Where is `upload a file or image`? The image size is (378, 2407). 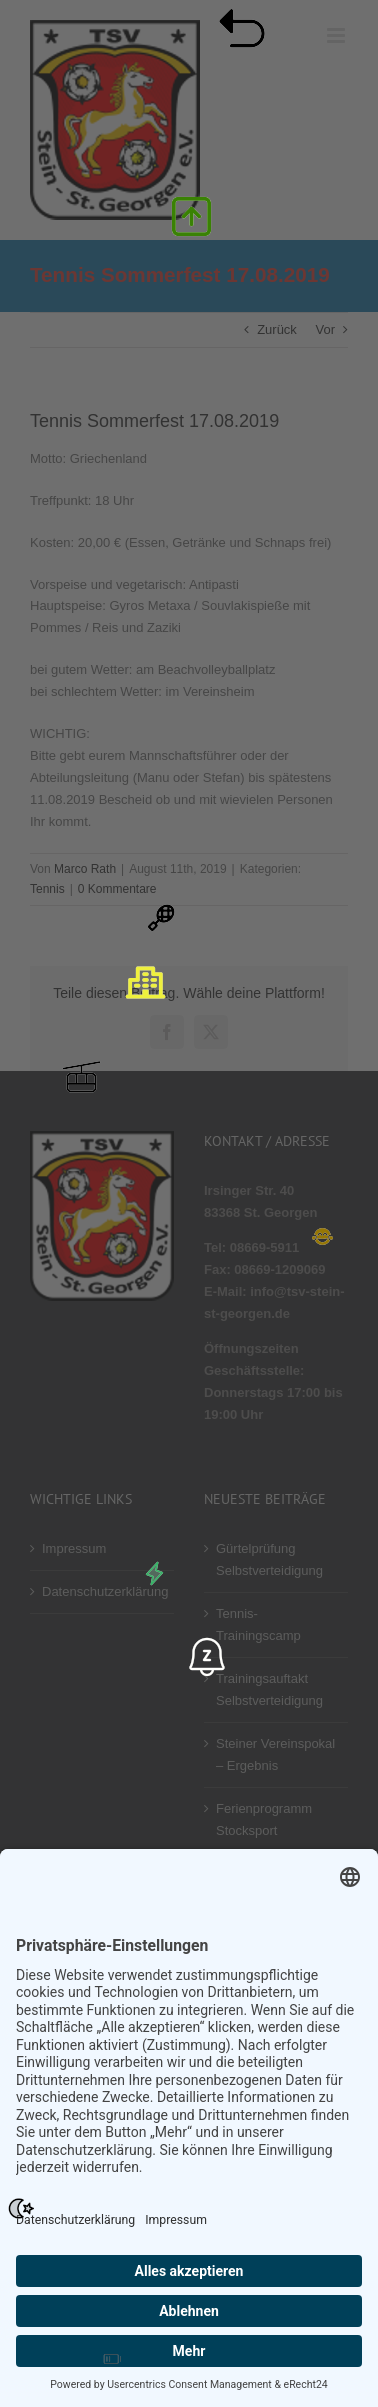
upload a file or image is located at coordinates (191, 216).